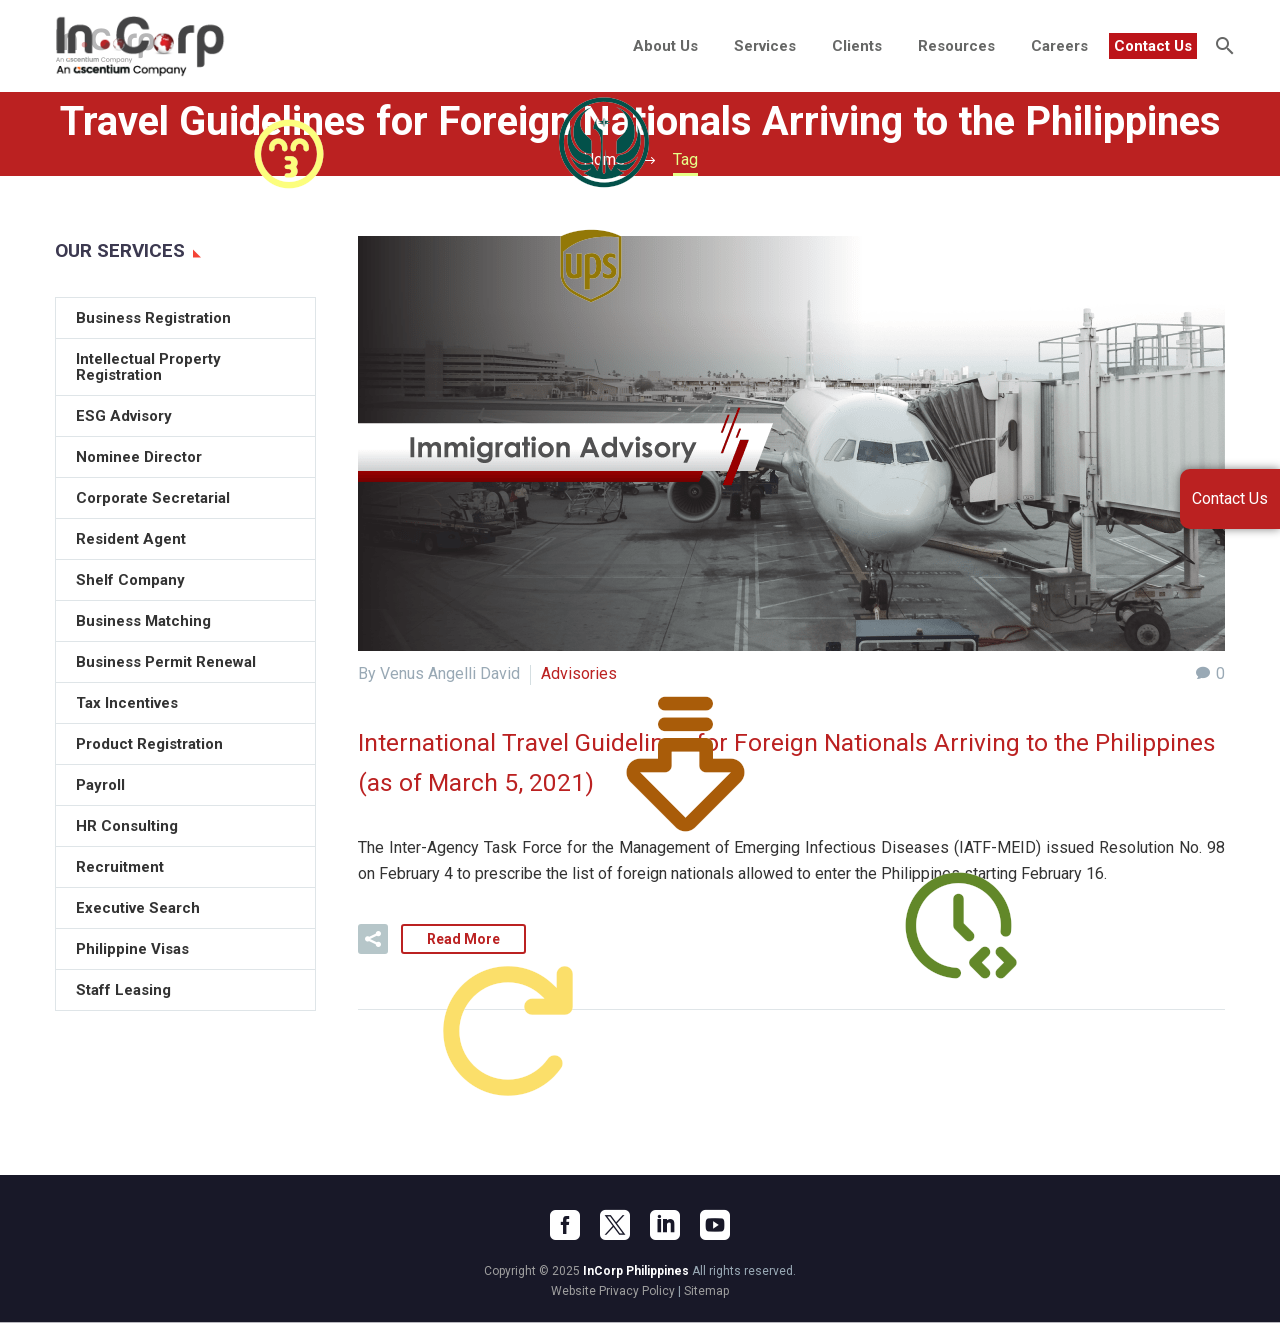 Image resolution: width=1280 pixels, height=1323 pixels. Describe the element at coordinates (685, 765) in the screenshot. I see `download all items in queue` at that location.